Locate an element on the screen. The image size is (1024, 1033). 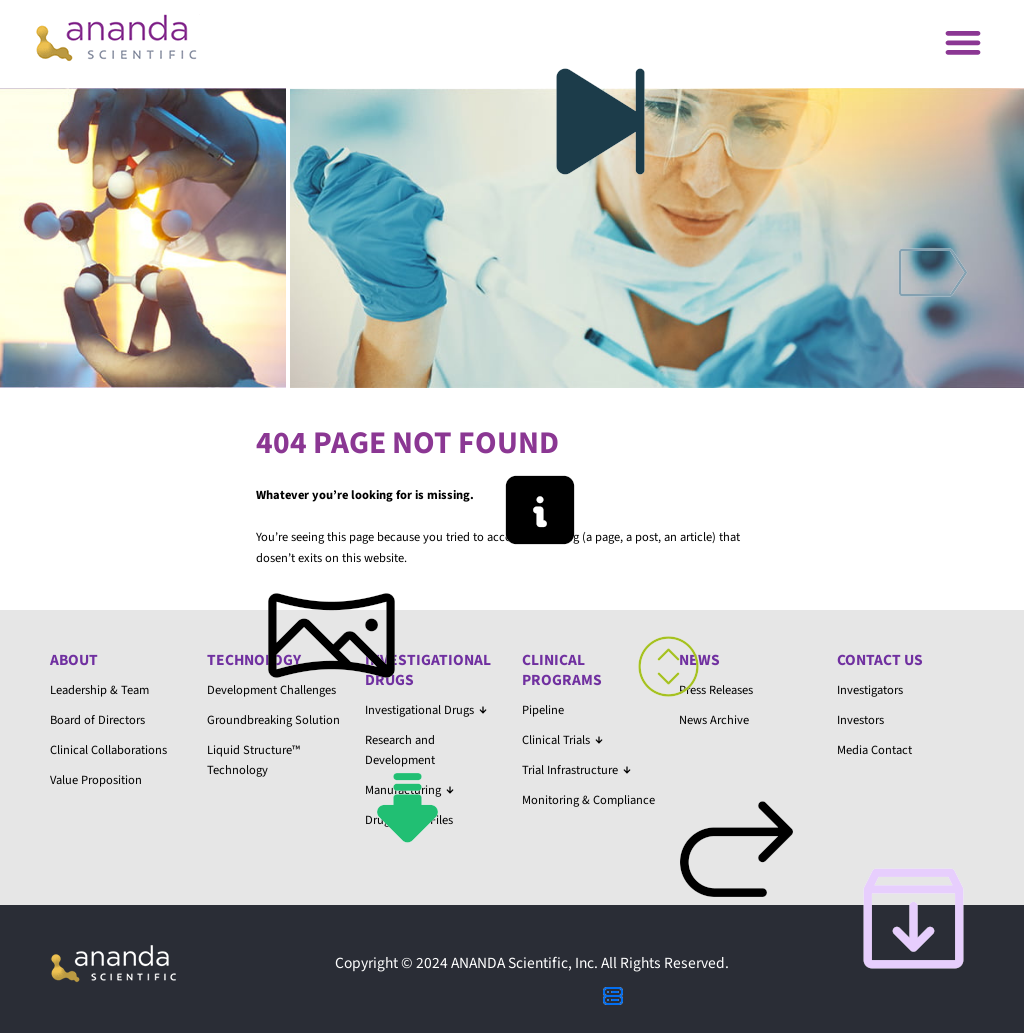
add a tag or label to an item is located at coordinates (930, 272).